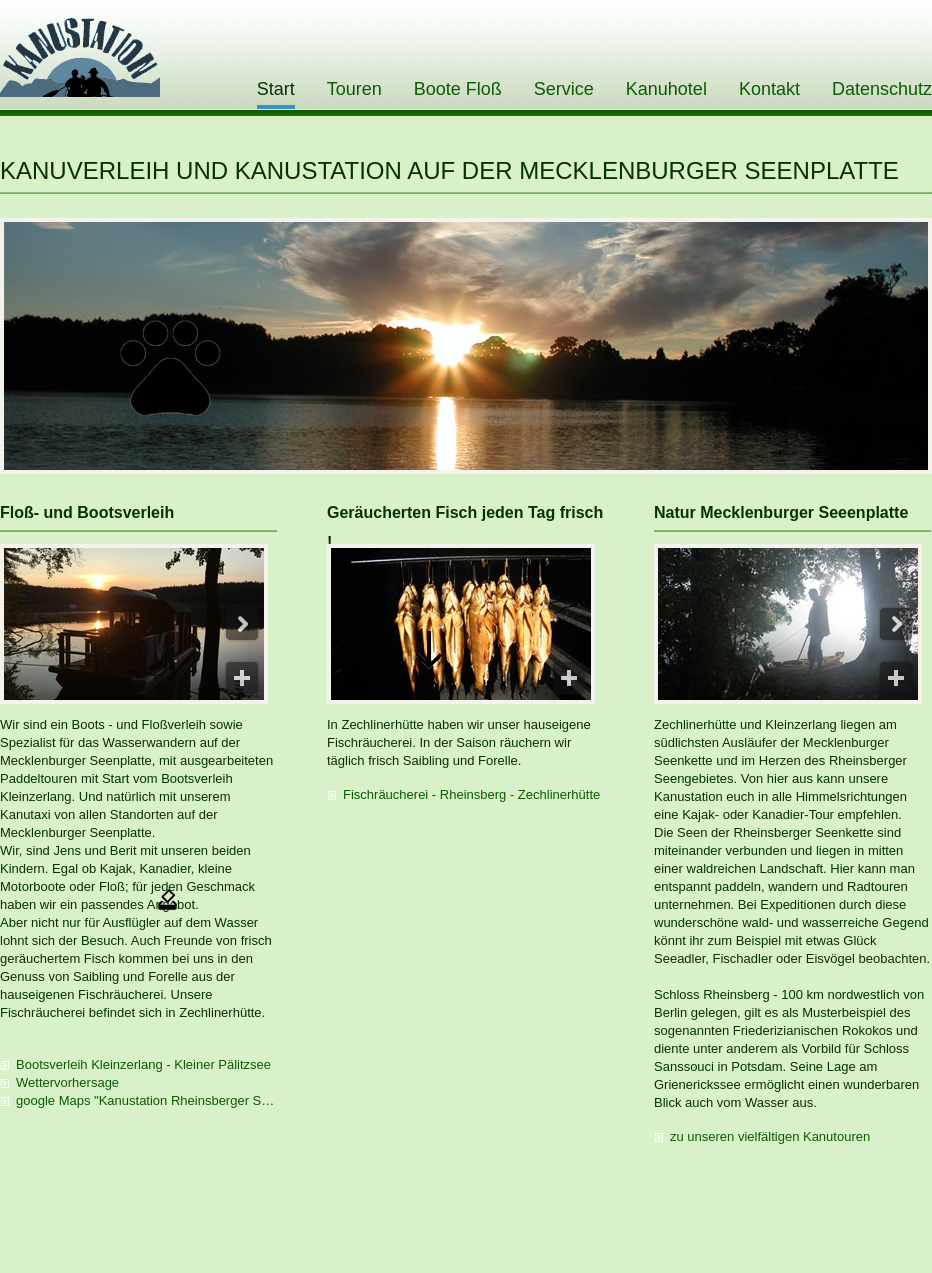 The width and height of the screenshot is (932, 1273). Describe the element at coordinates (429, 650) in the screenshot. I see `navigate or scroll downward` at that location.